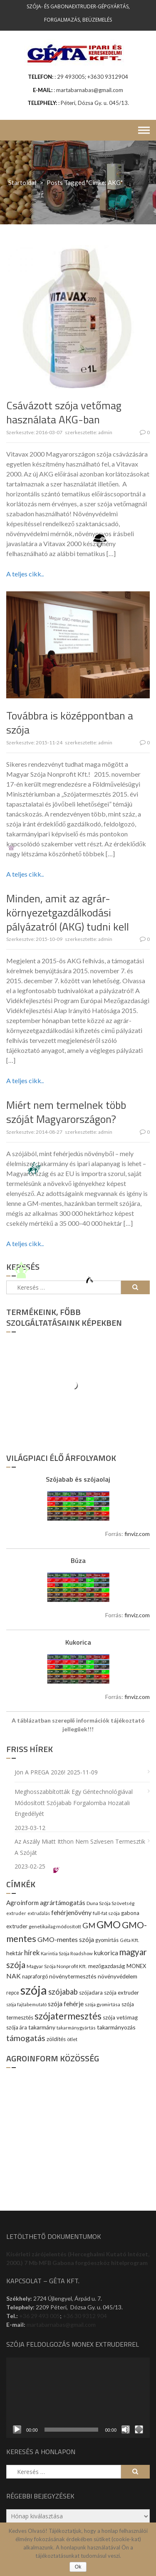  What do you see at coordinates (11, 848) in the screenshot?
I see `contact customer support via phone` at bounding box center [11, 848].